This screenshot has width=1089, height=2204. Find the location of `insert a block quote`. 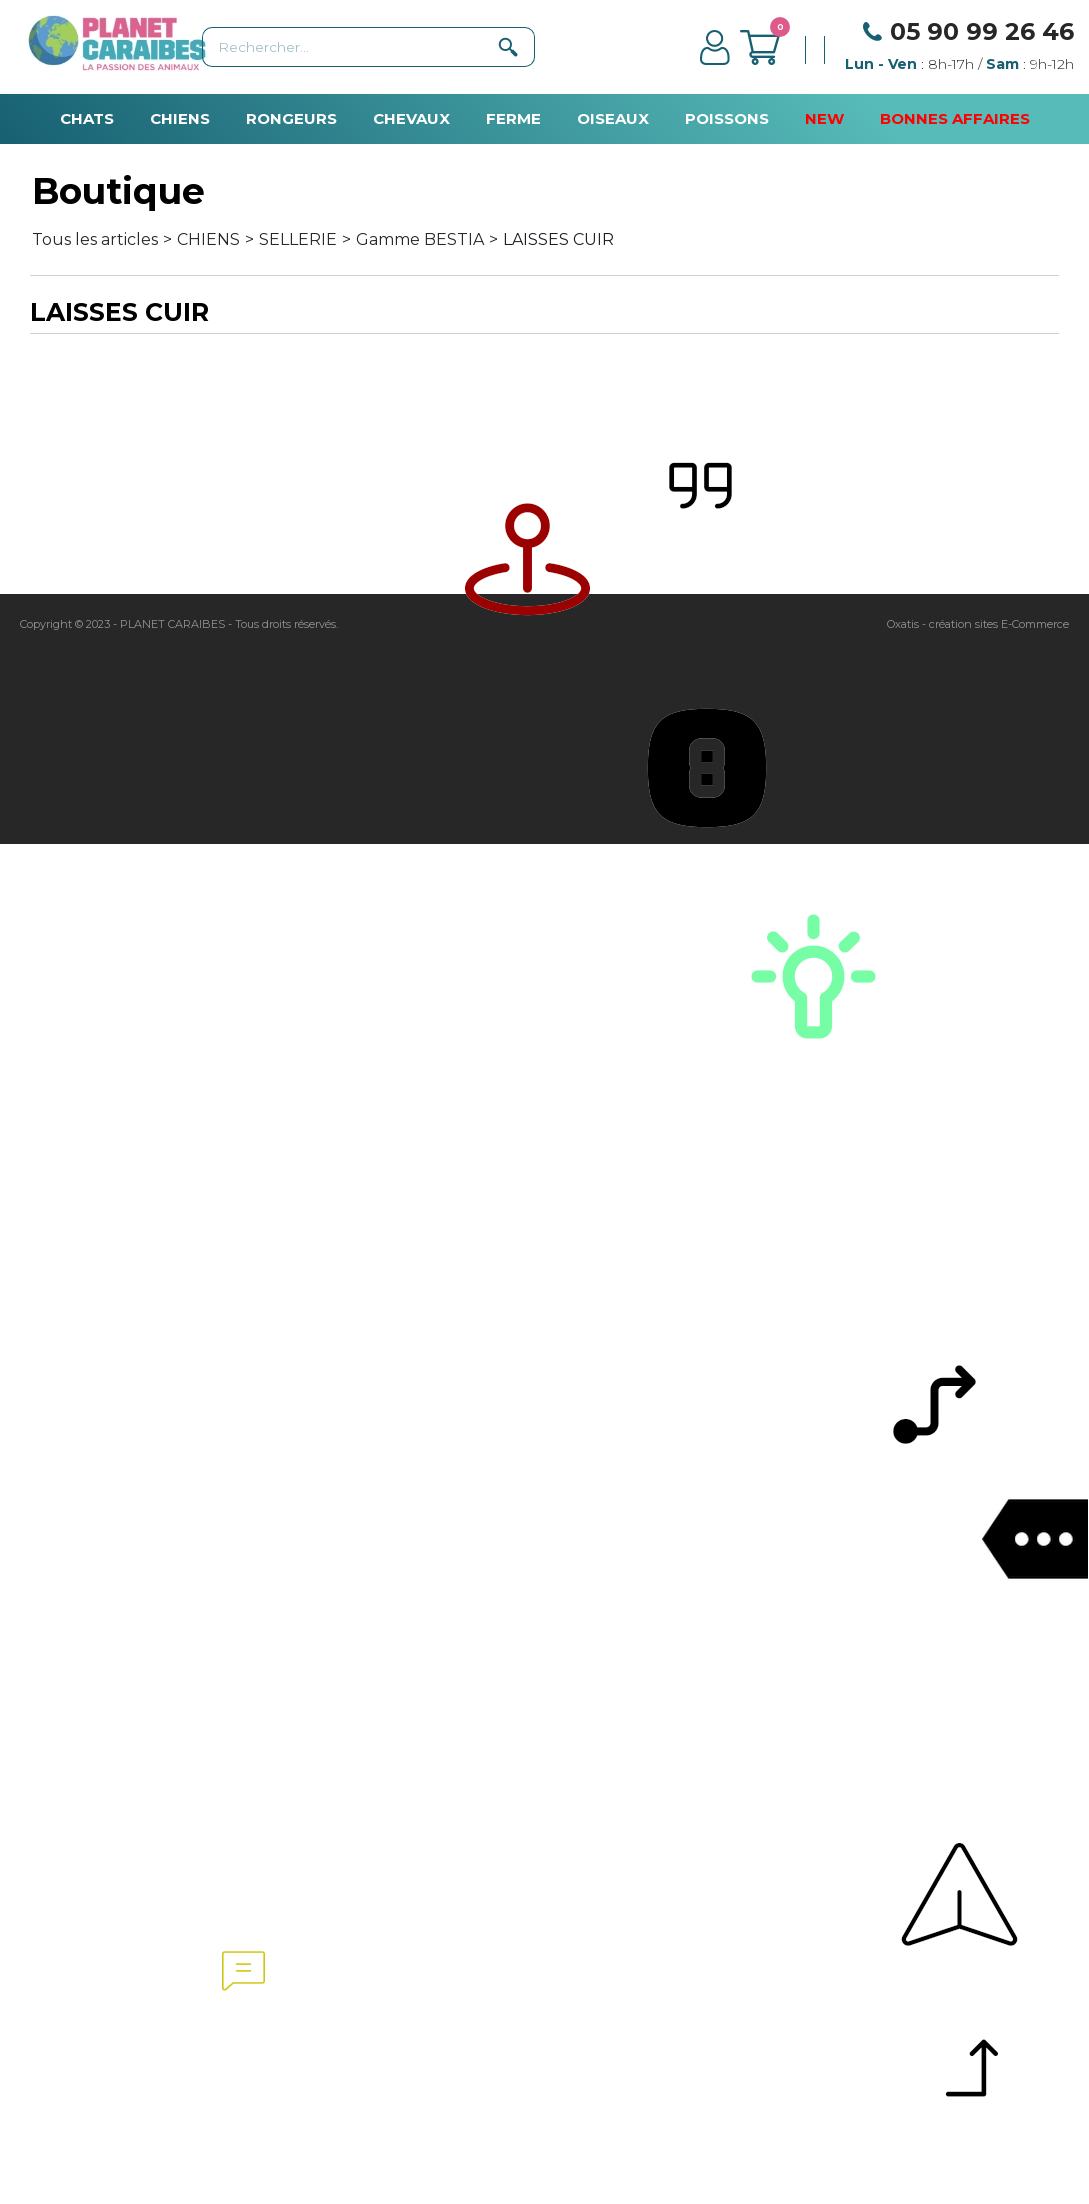

insert a block quote is located at coordinates (700, 484).